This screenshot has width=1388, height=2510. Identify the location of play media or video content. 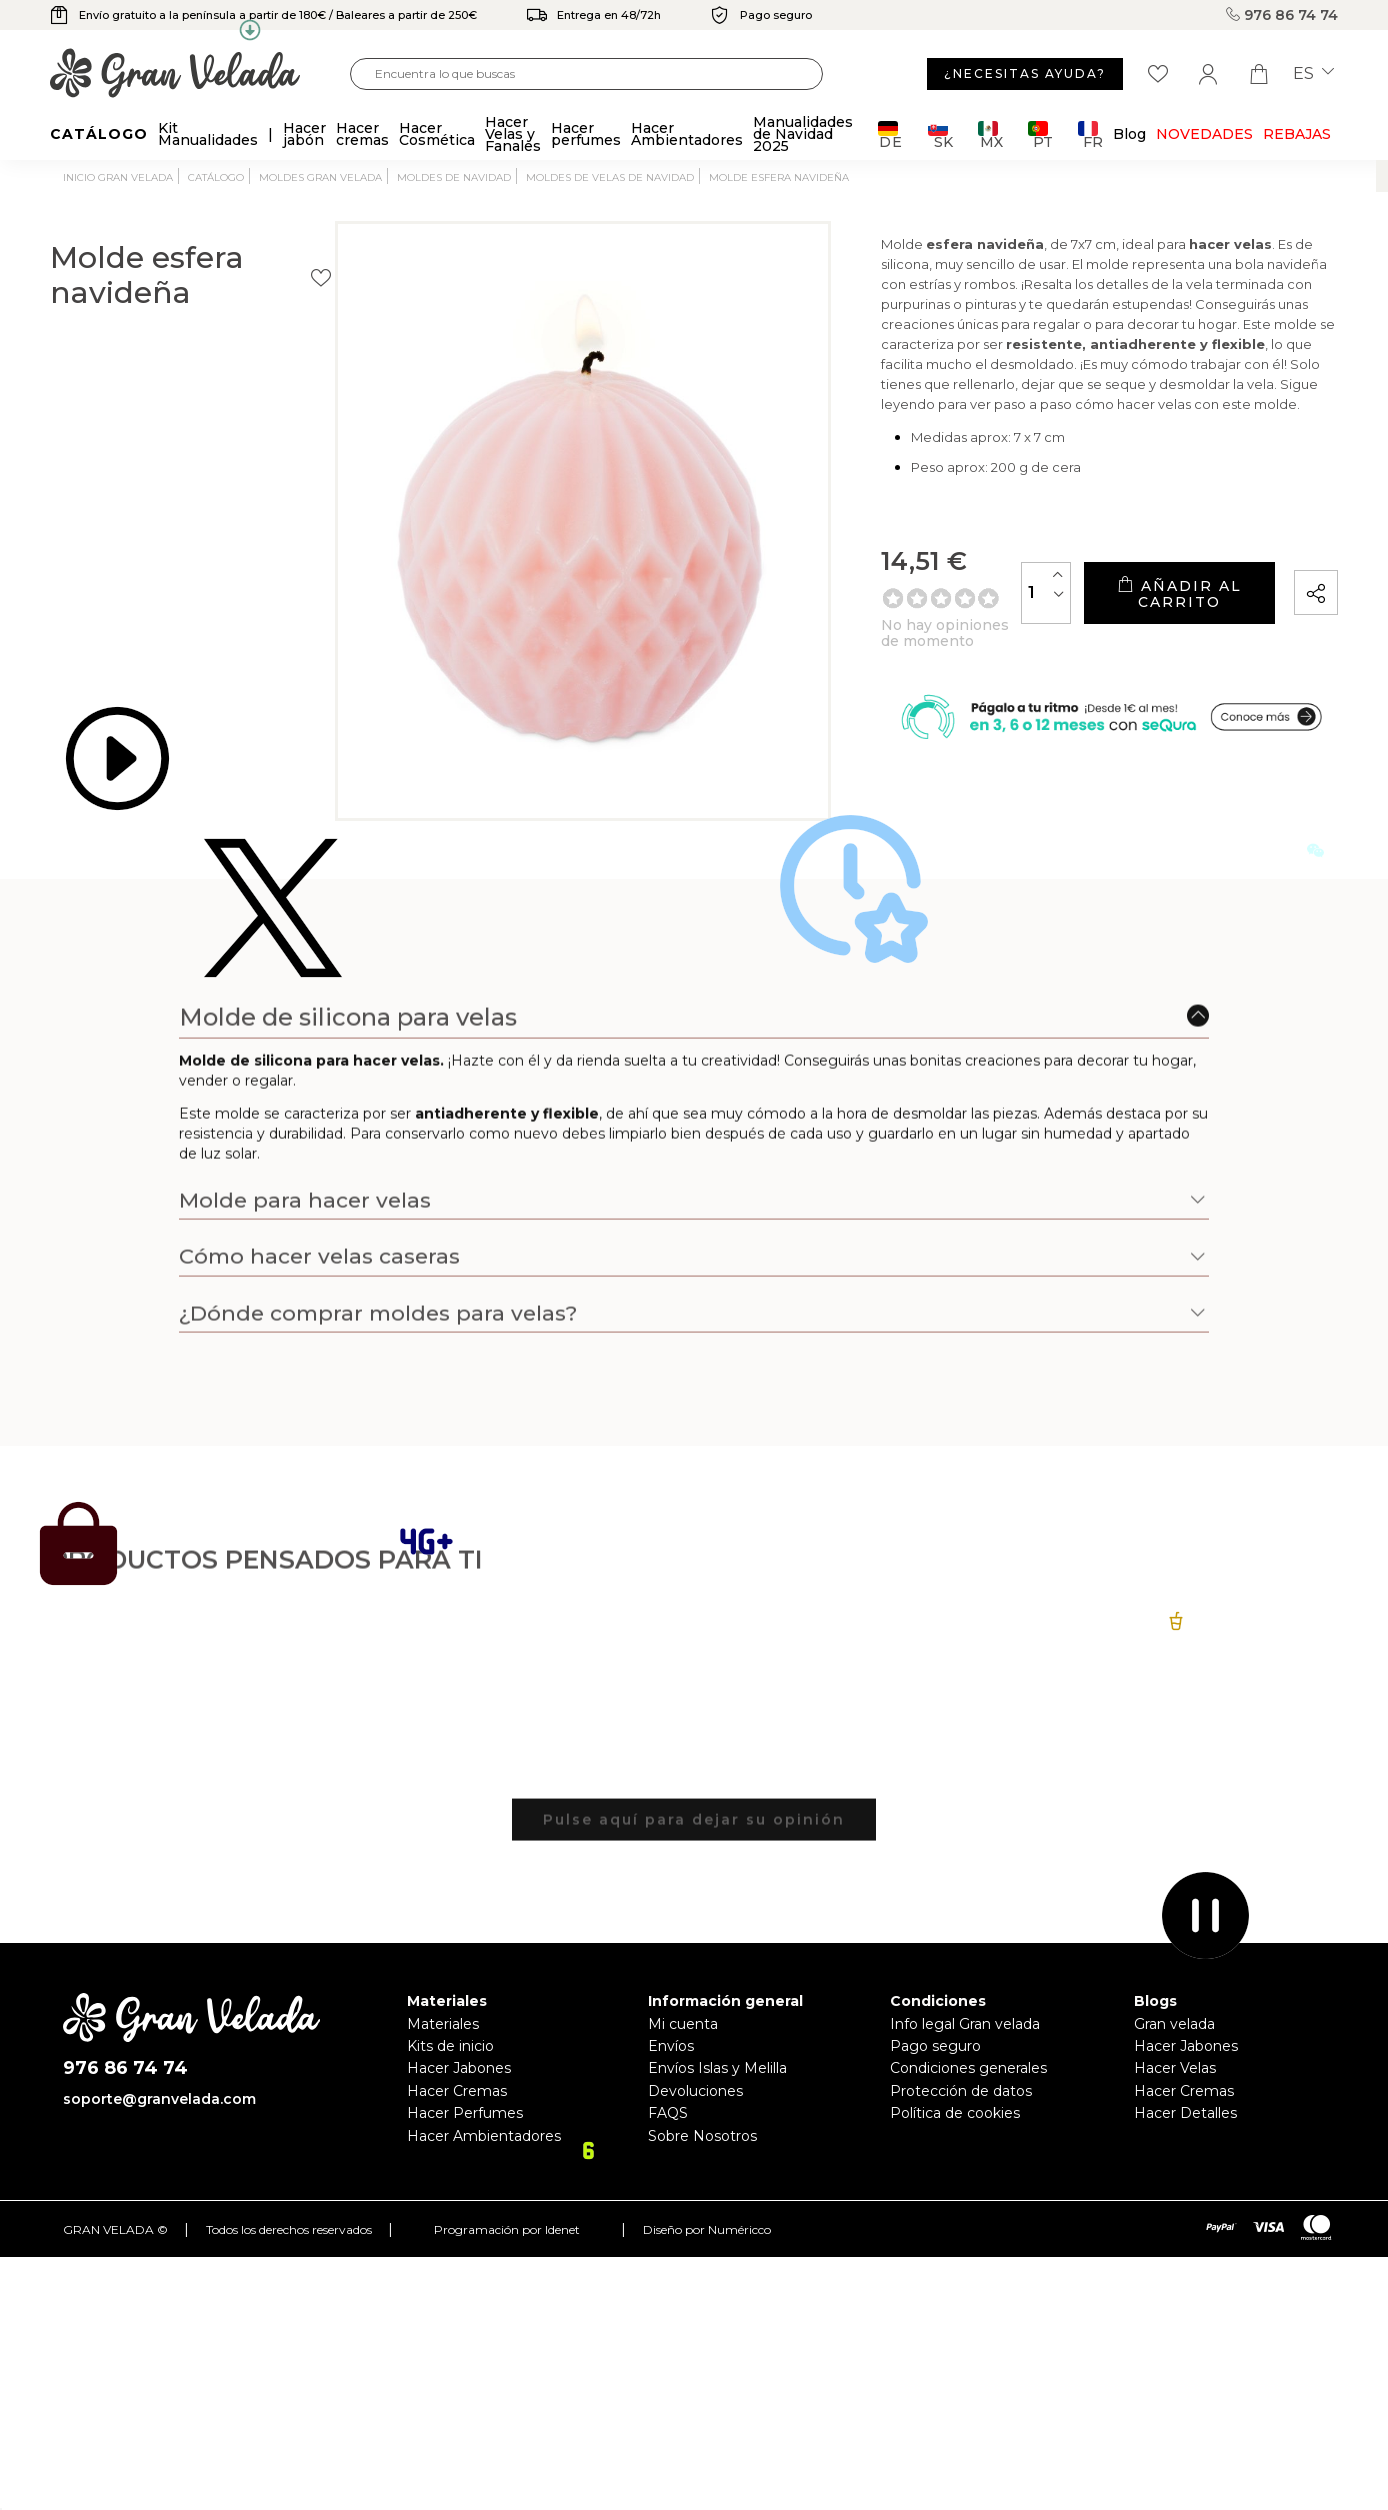
(117, 758).